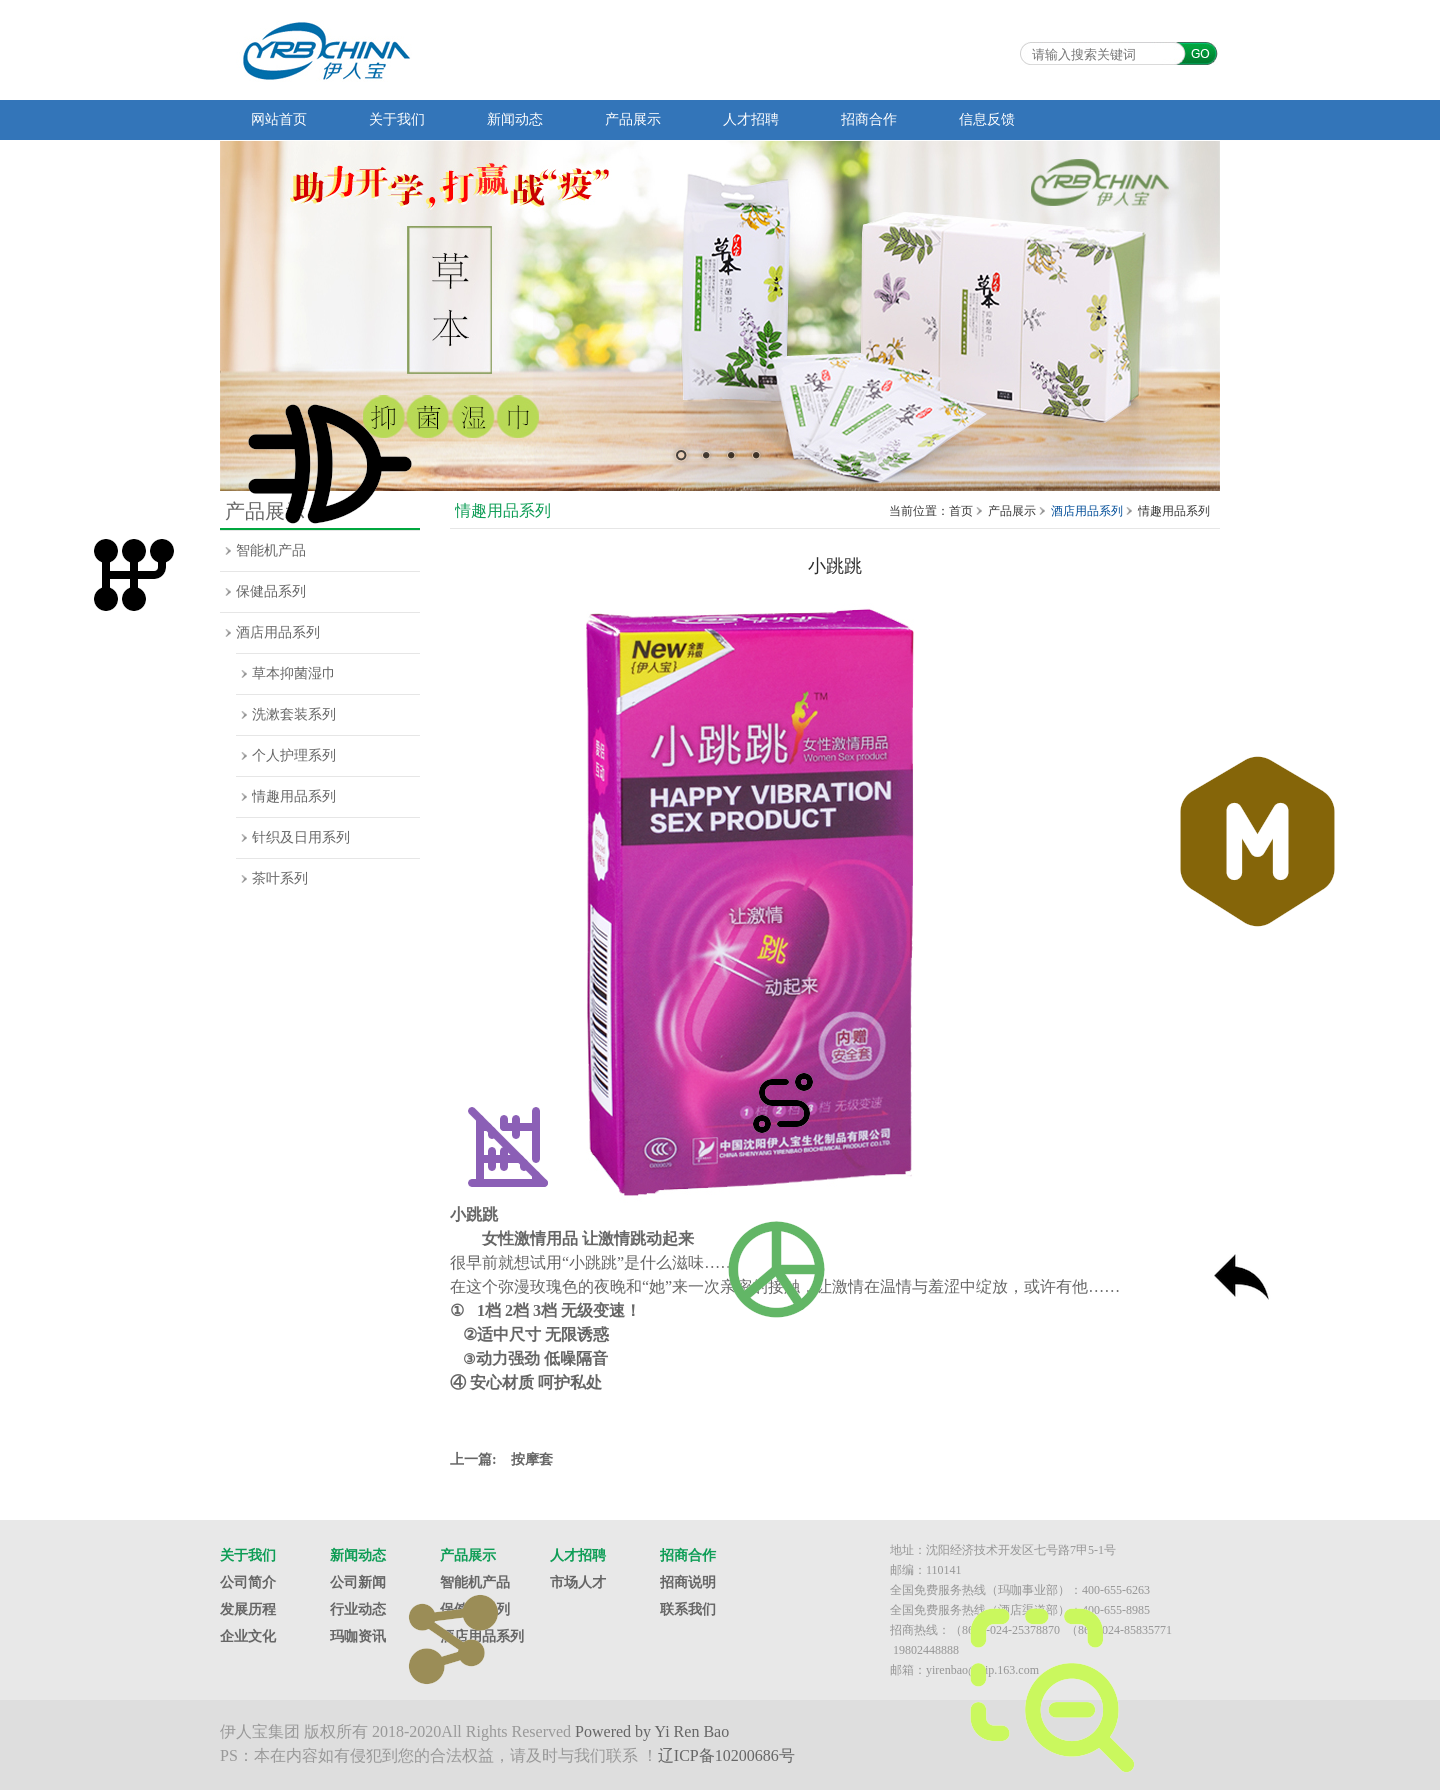 This screenshot has width=1440, height=1790. Describe the element at coordinates (1257, 841) in the screenshot. I see `indicates a metro or transit-related feature` at that location.